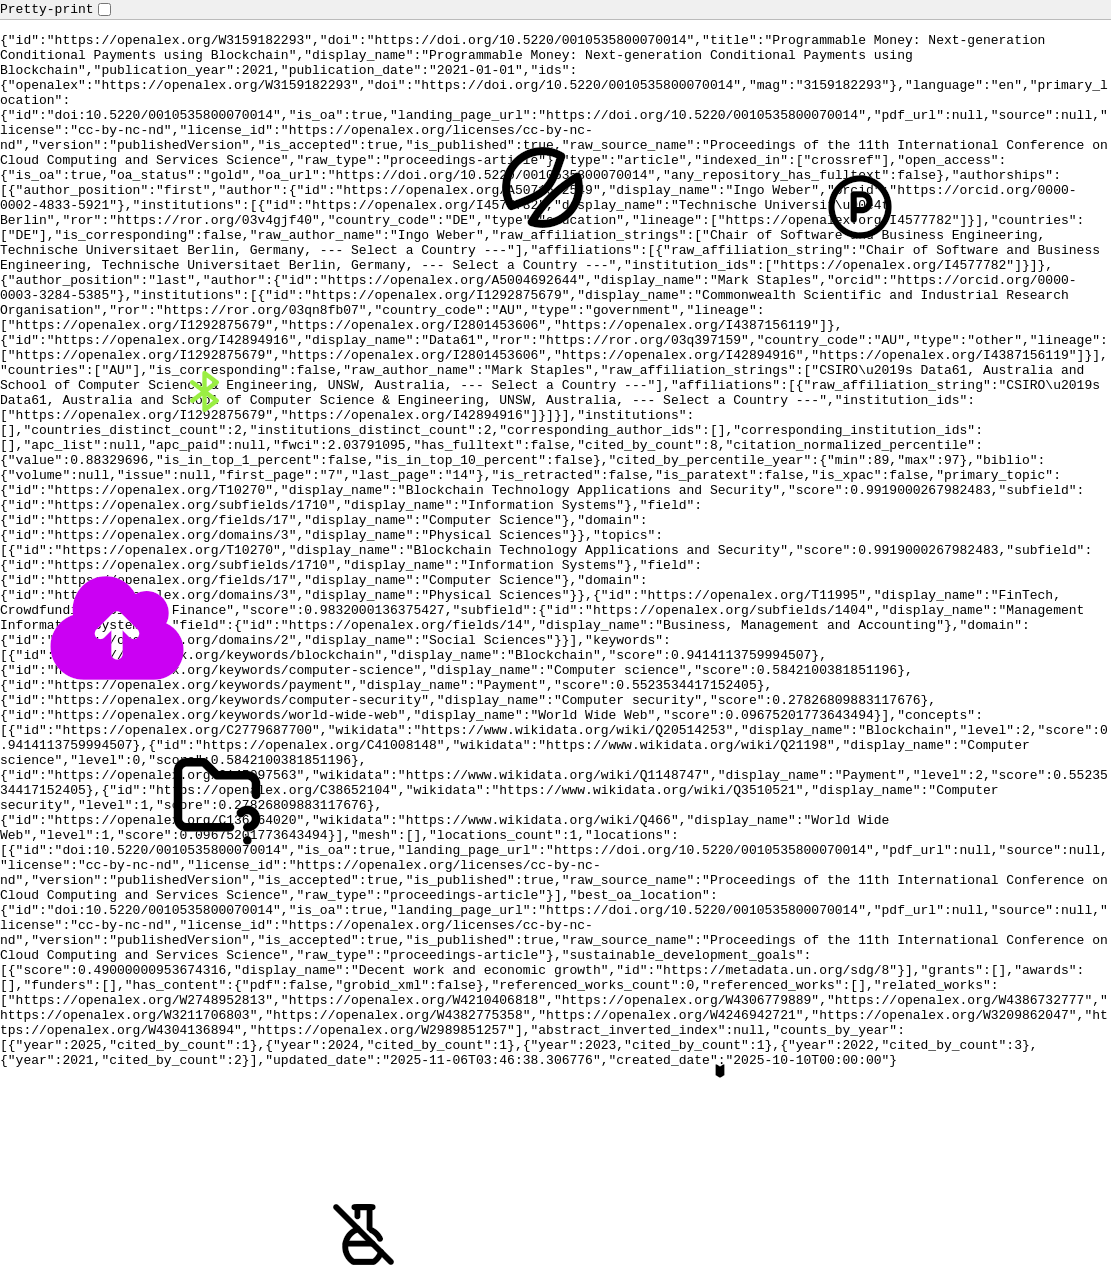  Describe the element at coordinates (542, 187) in the screenshot. I see `open sharik file sharing app` at that location.